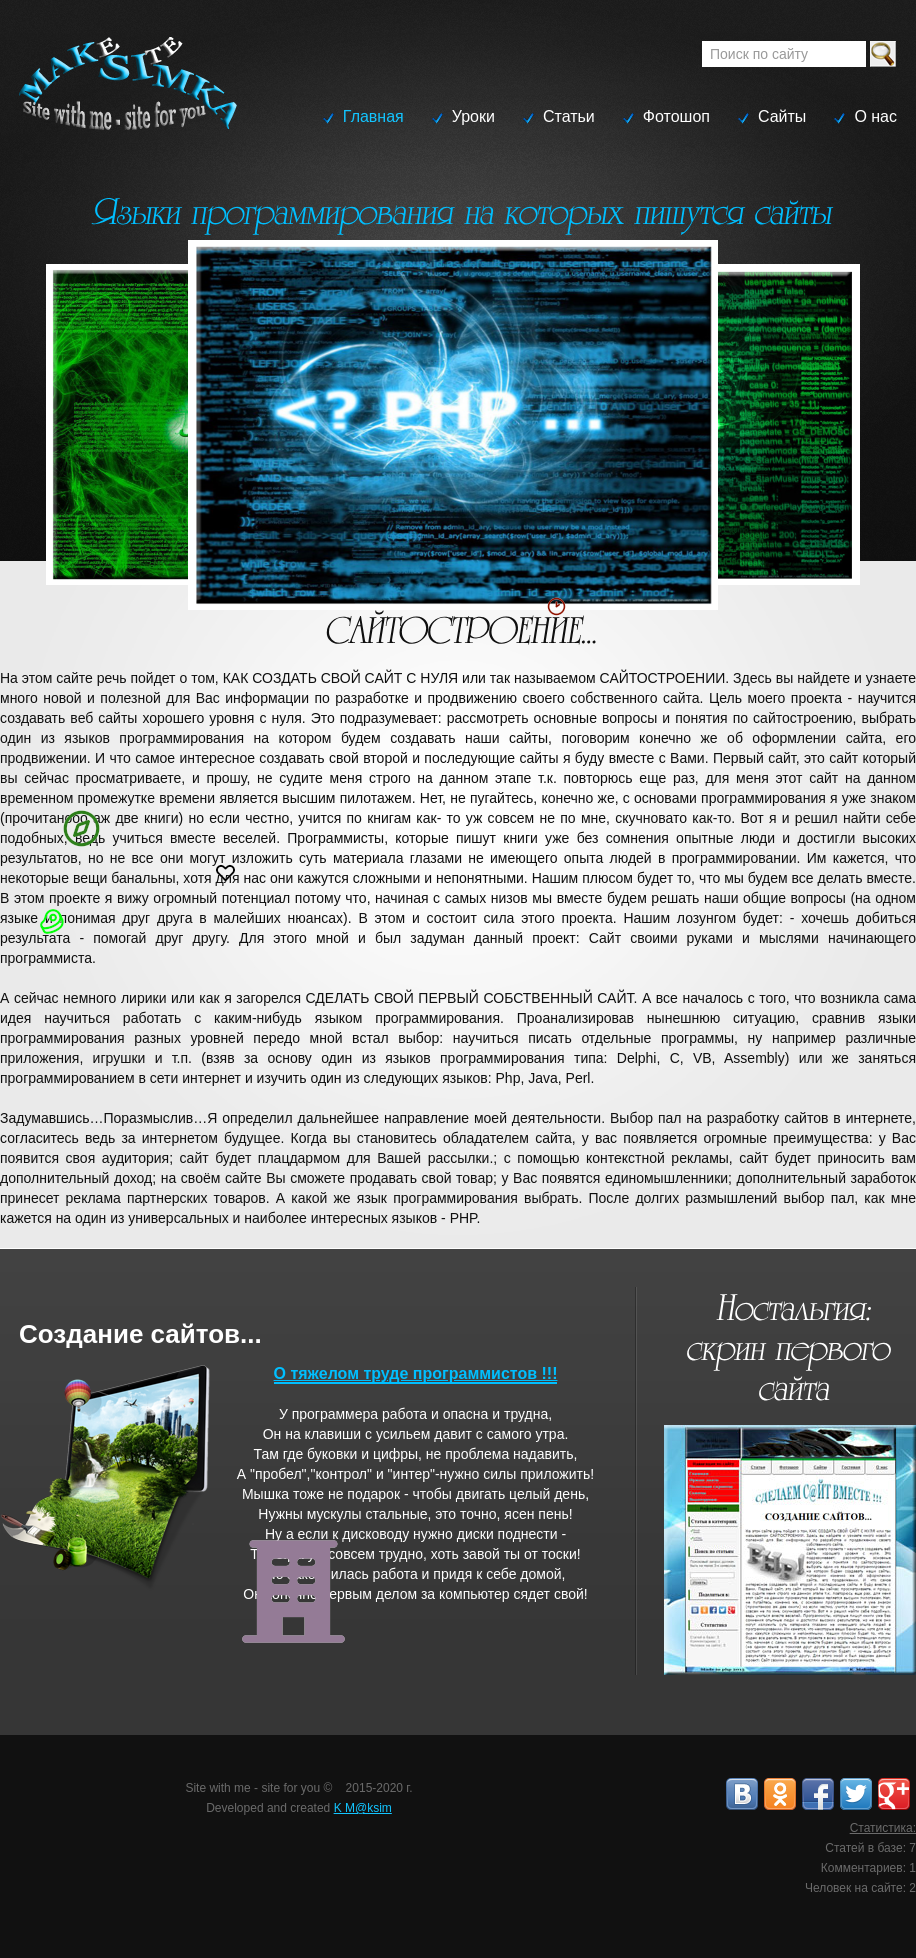  I want to click on access navigation or direction features, so click(81, 828).